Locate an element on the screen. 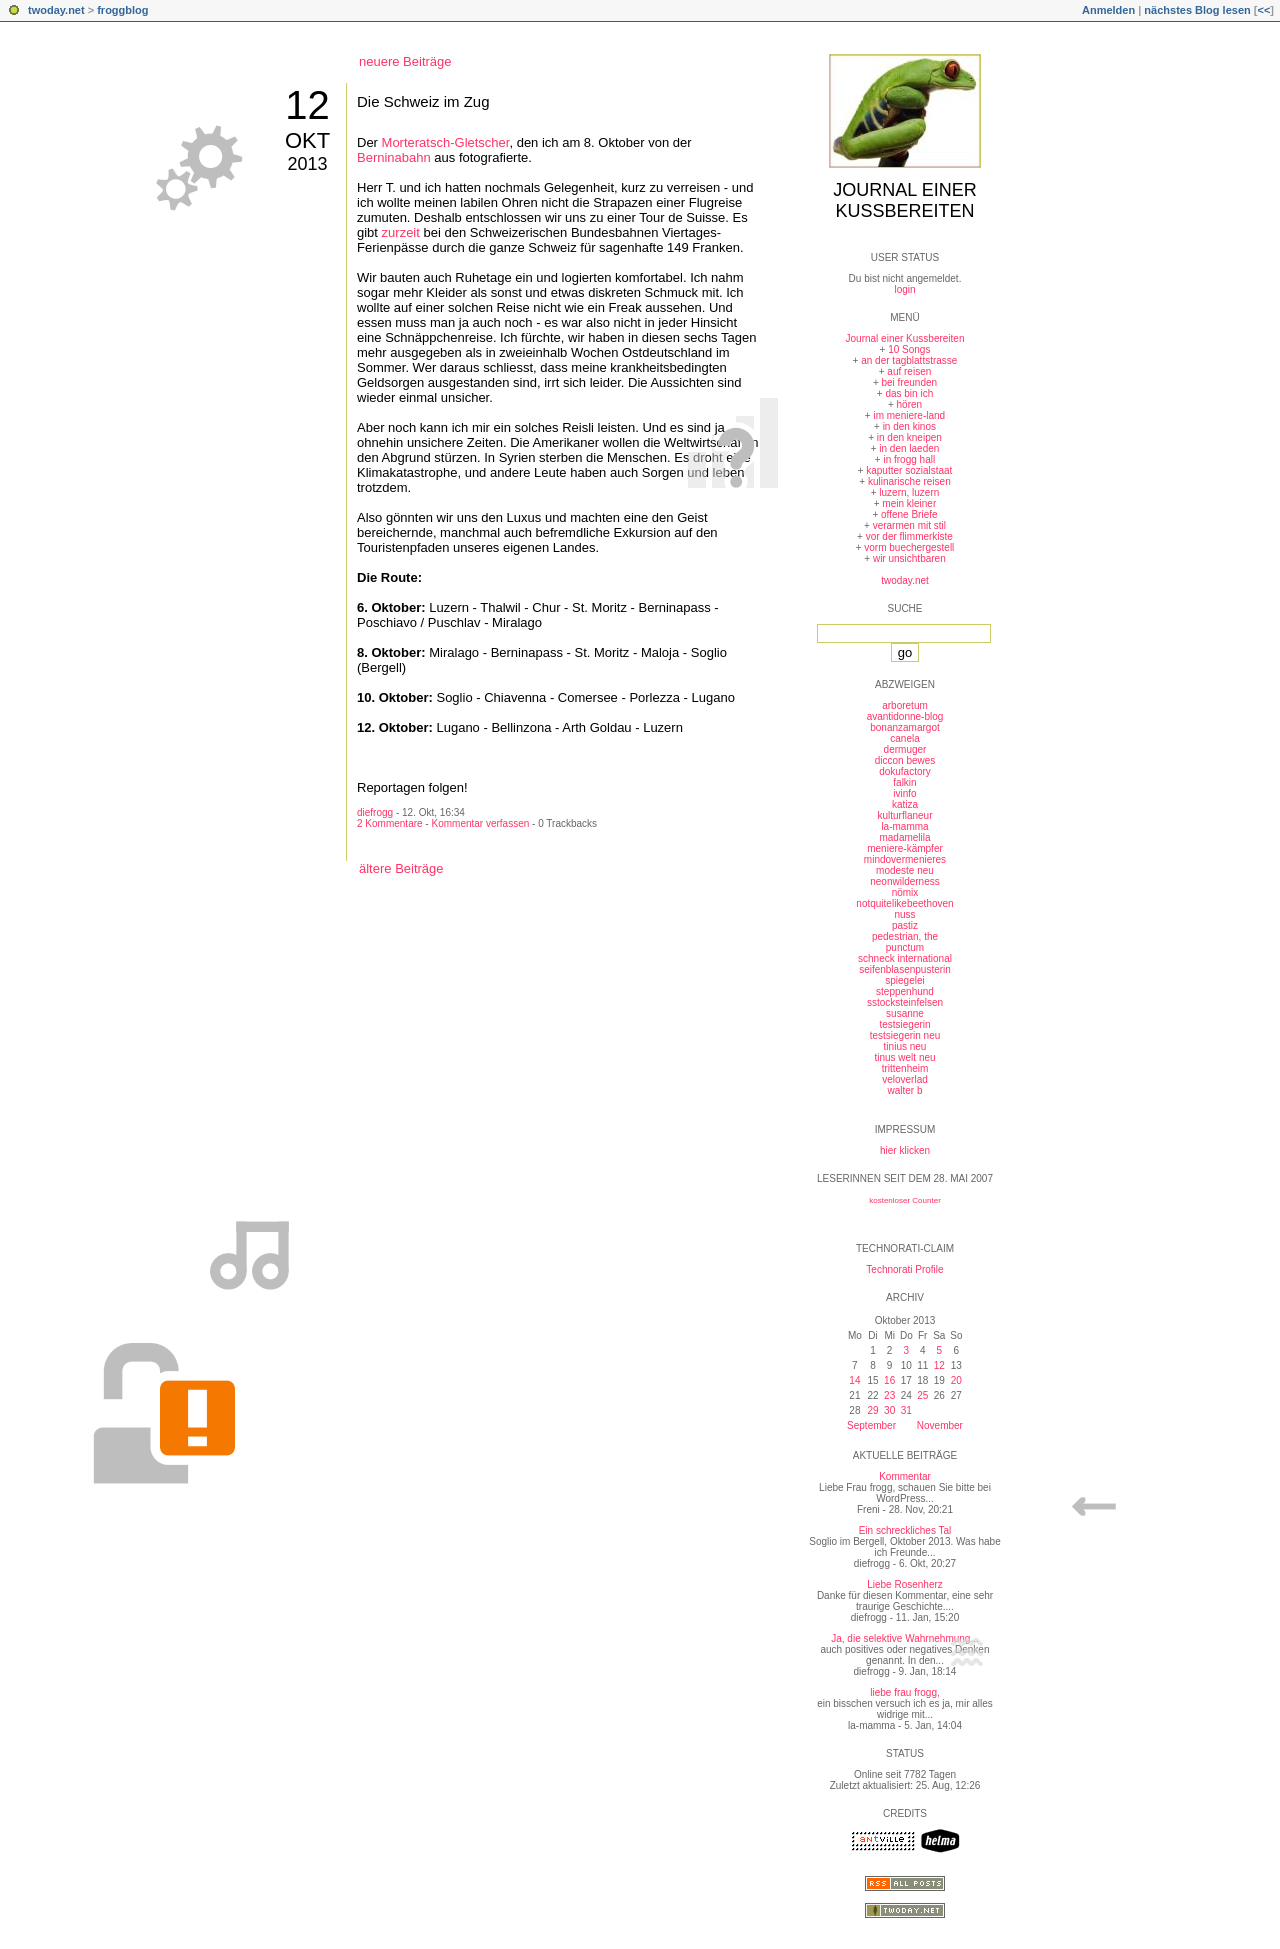 Image resolution: width=1280 pixels, height=1949 pixels. indicates foggy weather conditions is located at coordinates (967, 1652).